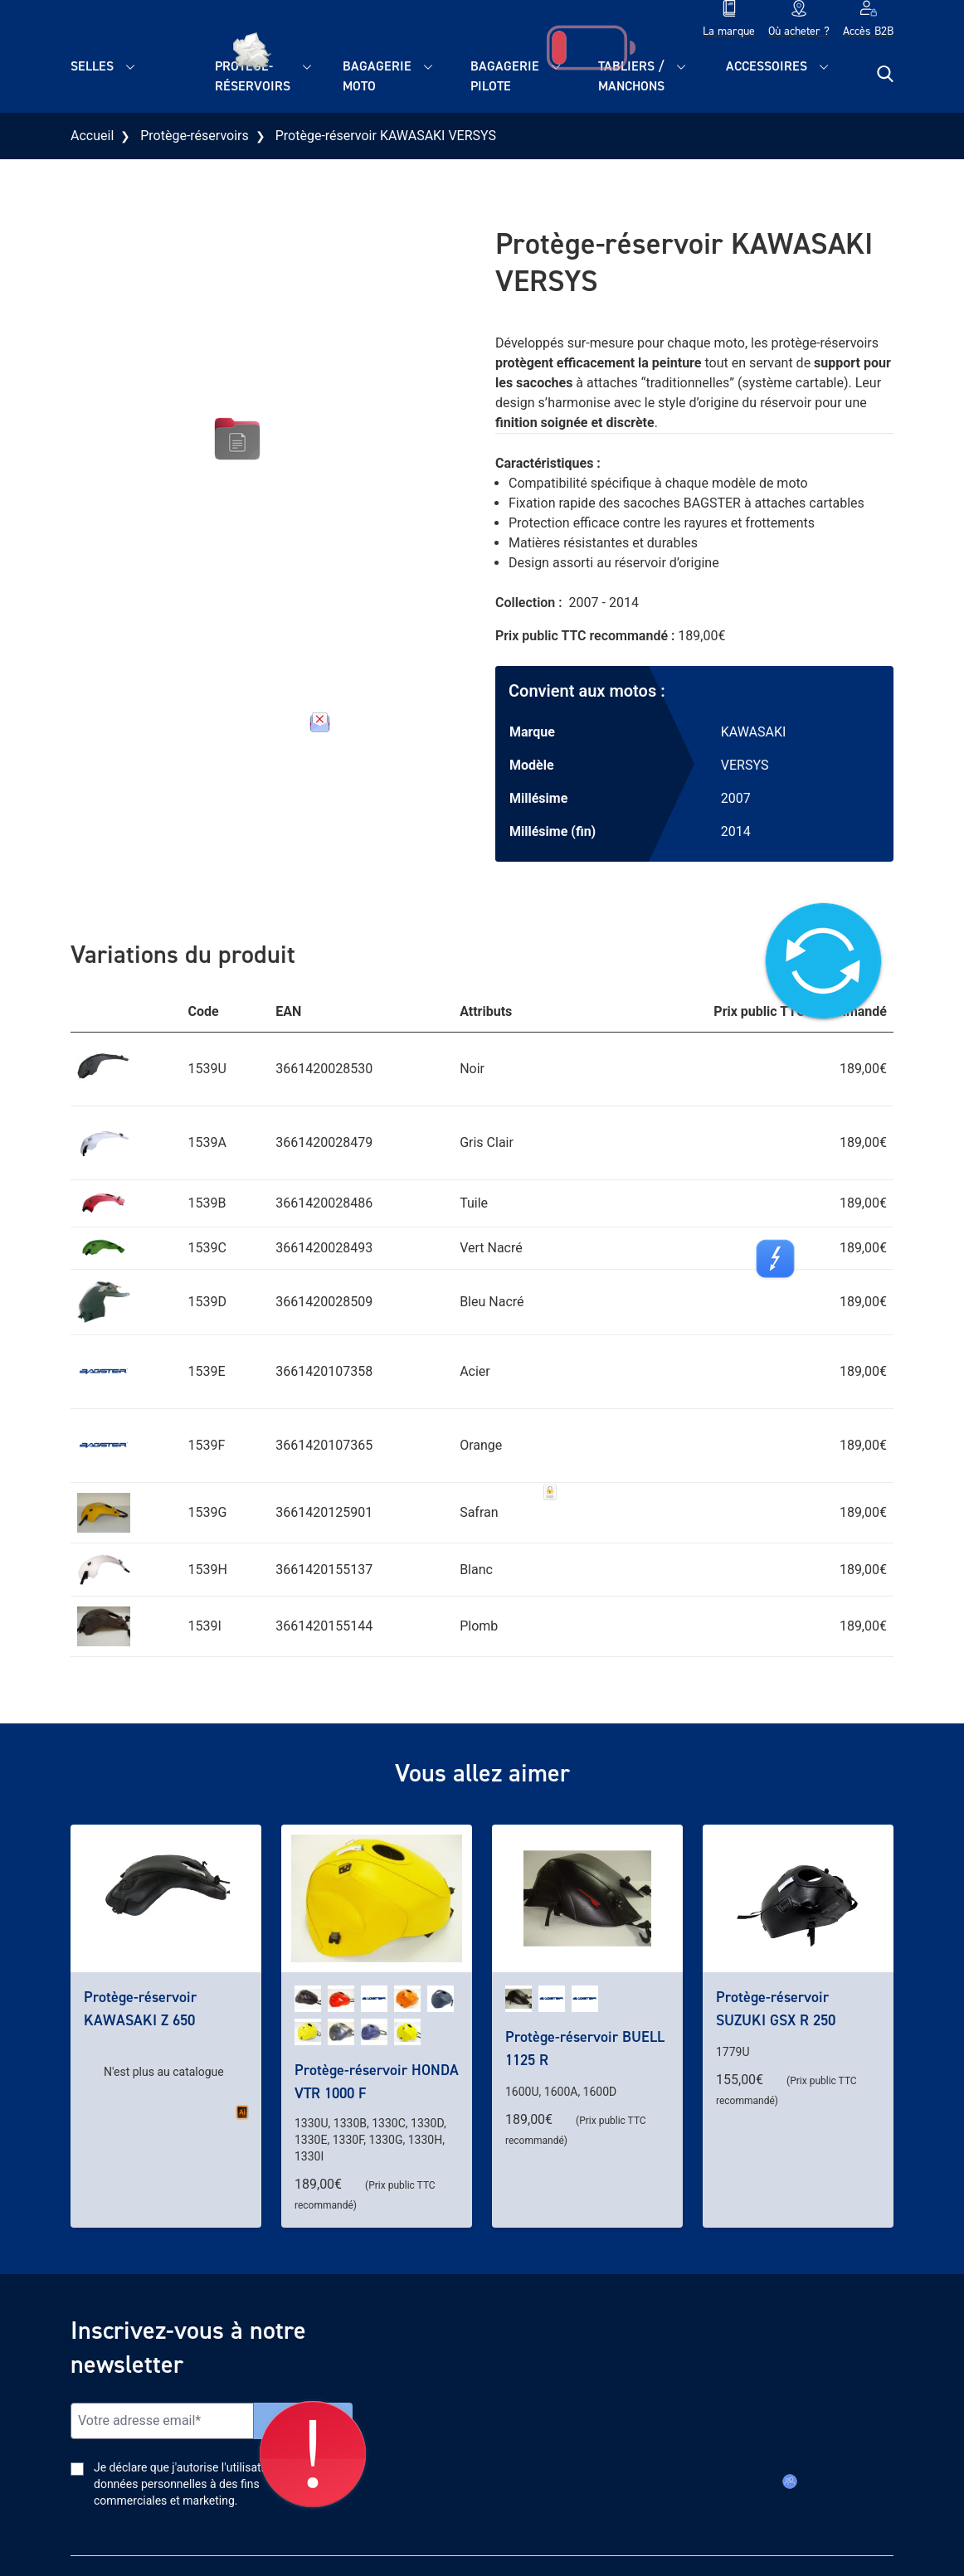 This screenshot has width=964, height=2576. I want to click on indicates an application error or crash, so click(313, 2454).